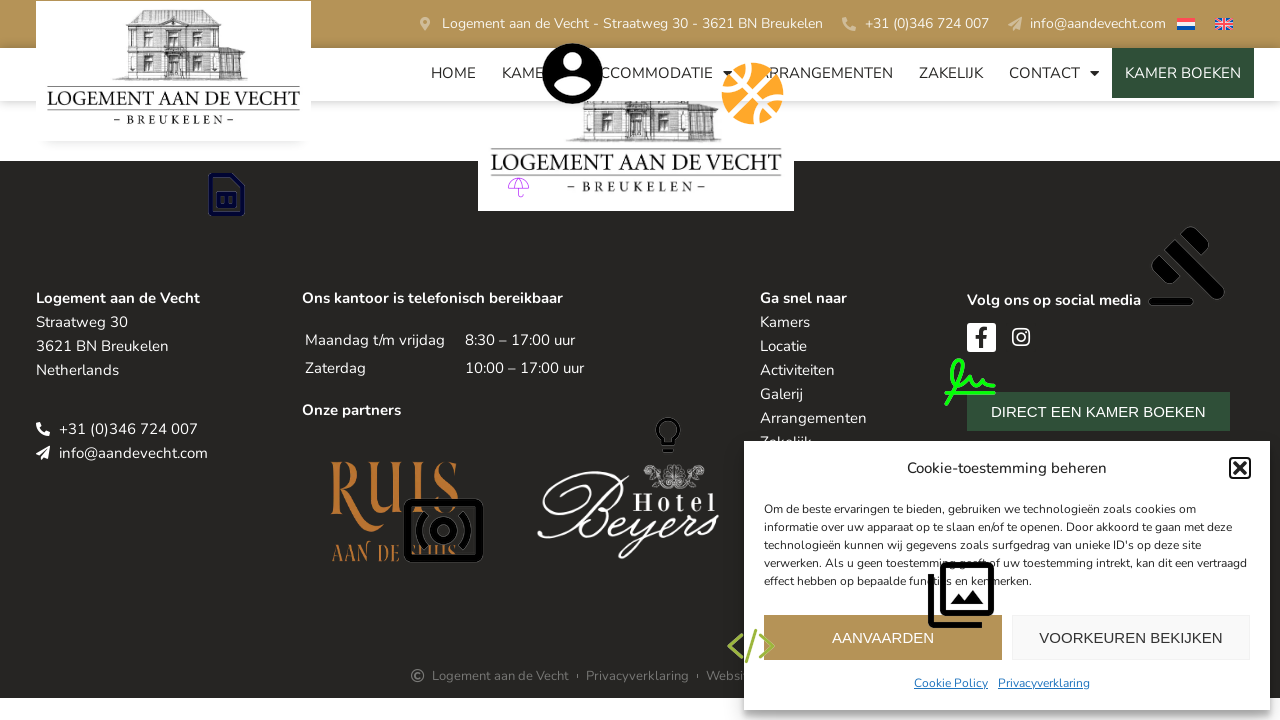  I want to click on view weather protection or rain forecast, so click(518, 187).